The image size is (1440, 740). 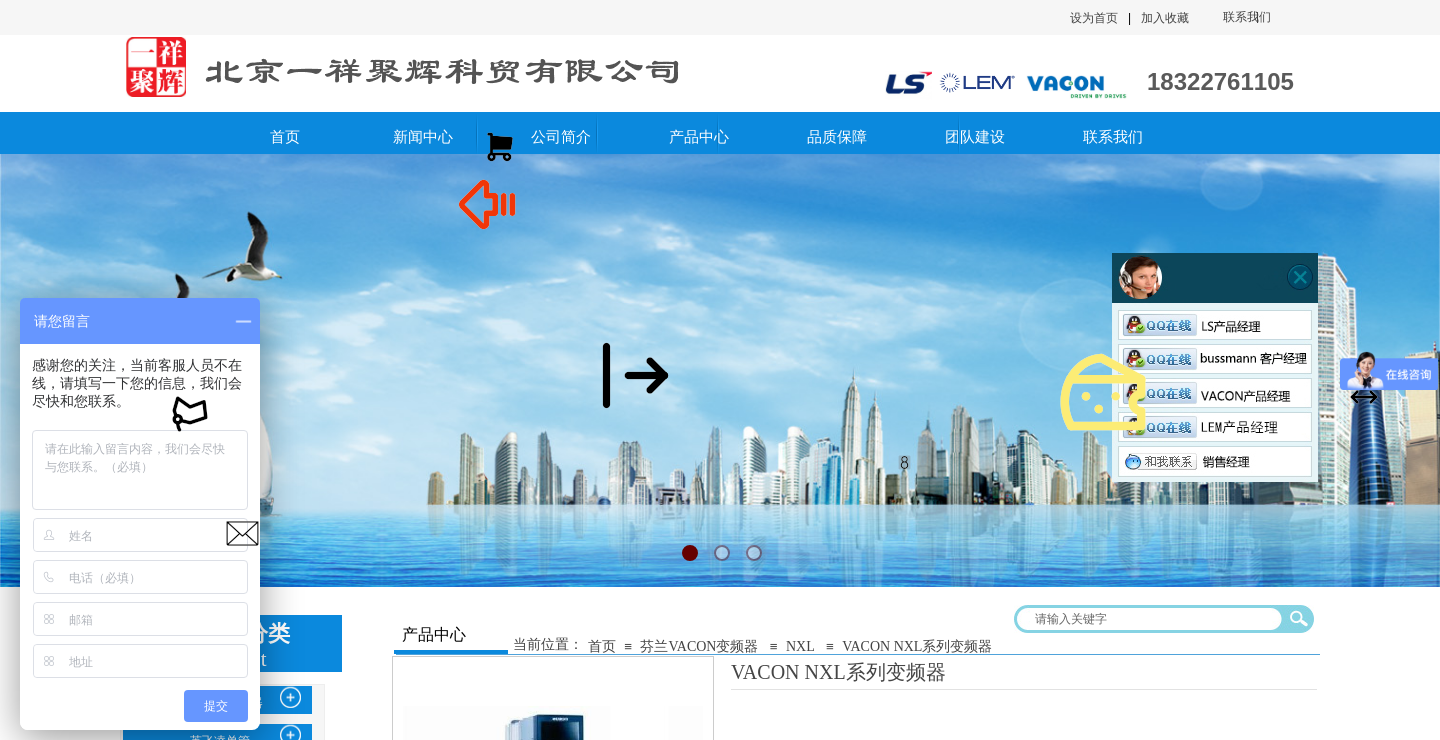 What do you see at coordinates (242, 533) in the screenshot?
I see `open your inbox` at bounding box center [242, 533].